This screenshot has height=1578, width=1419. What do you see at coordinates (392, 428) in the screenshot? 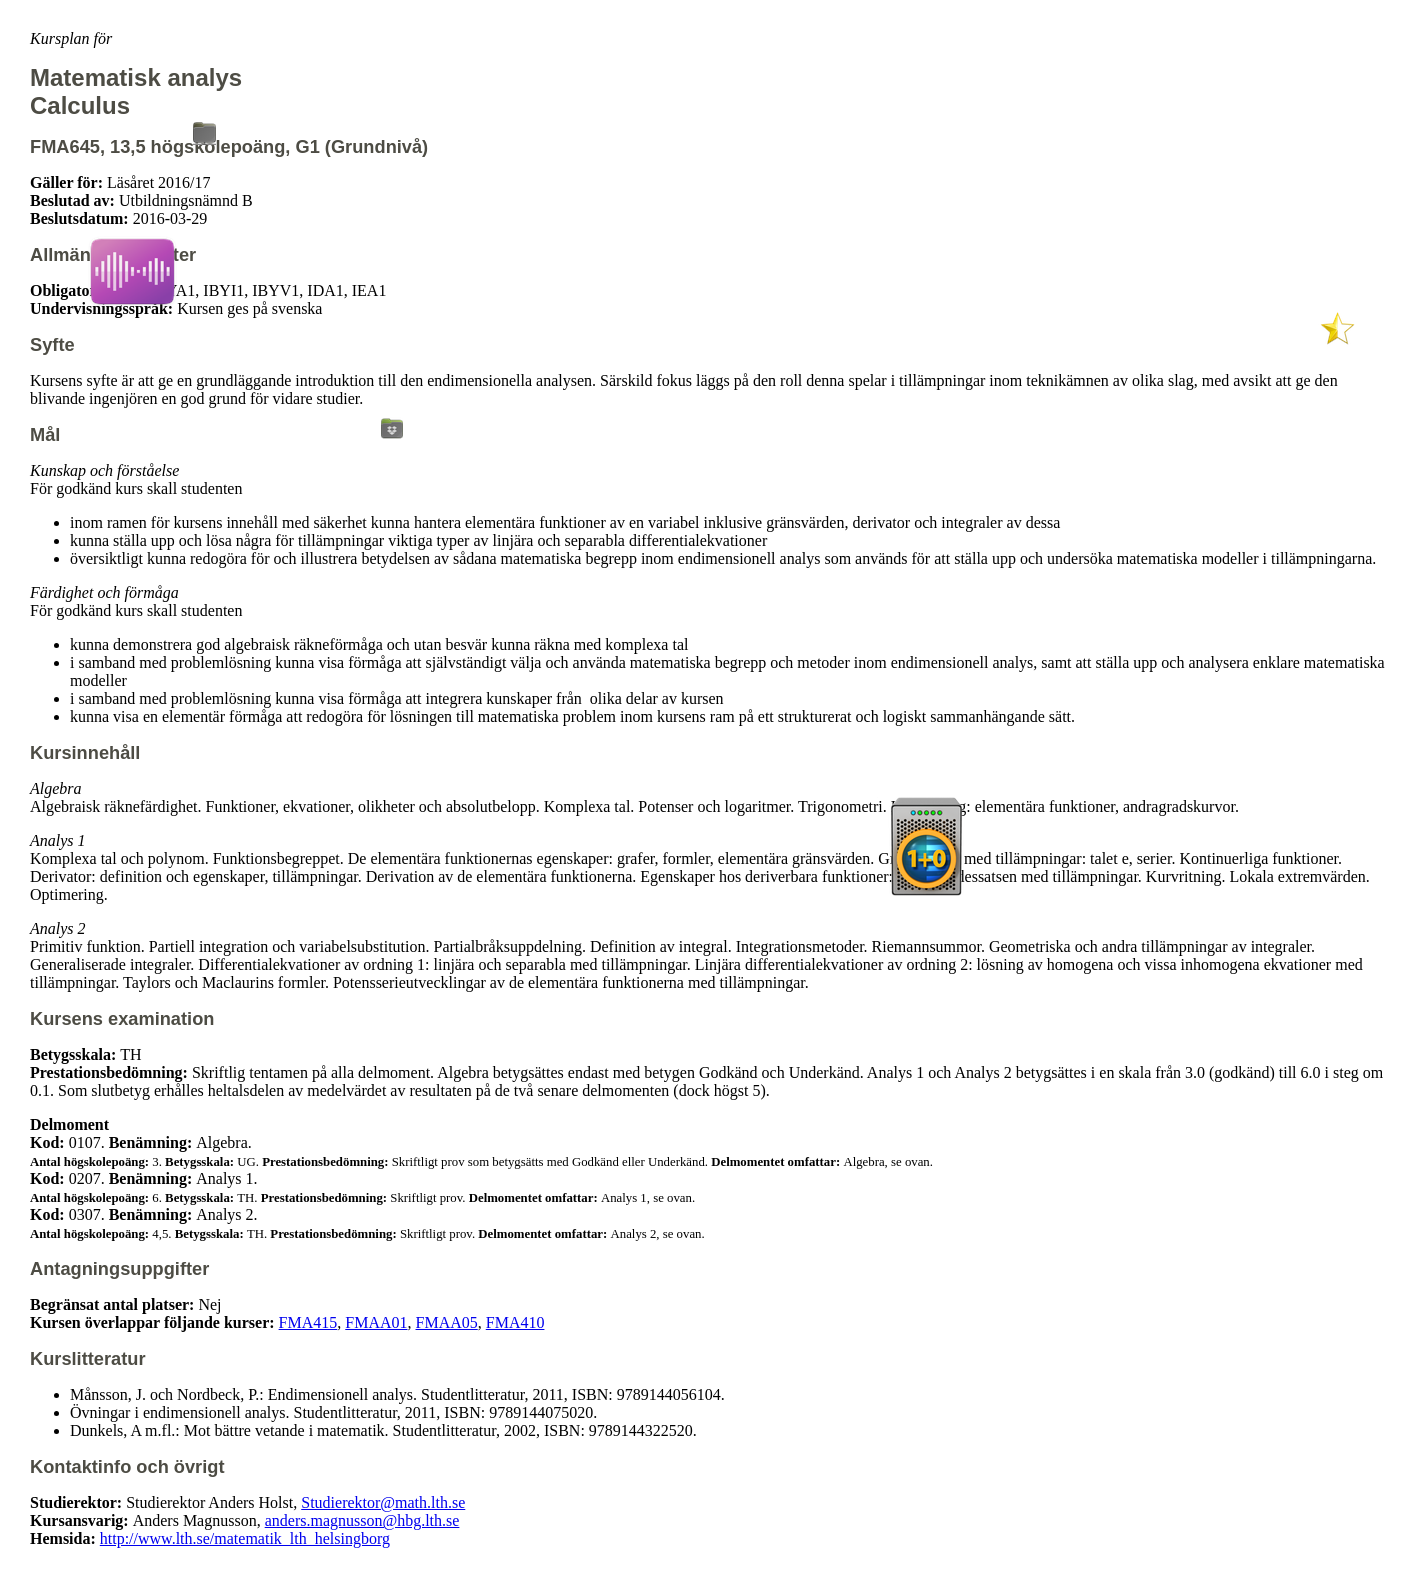
I see `open your dropbox folder` at bounding box center [392, 428].